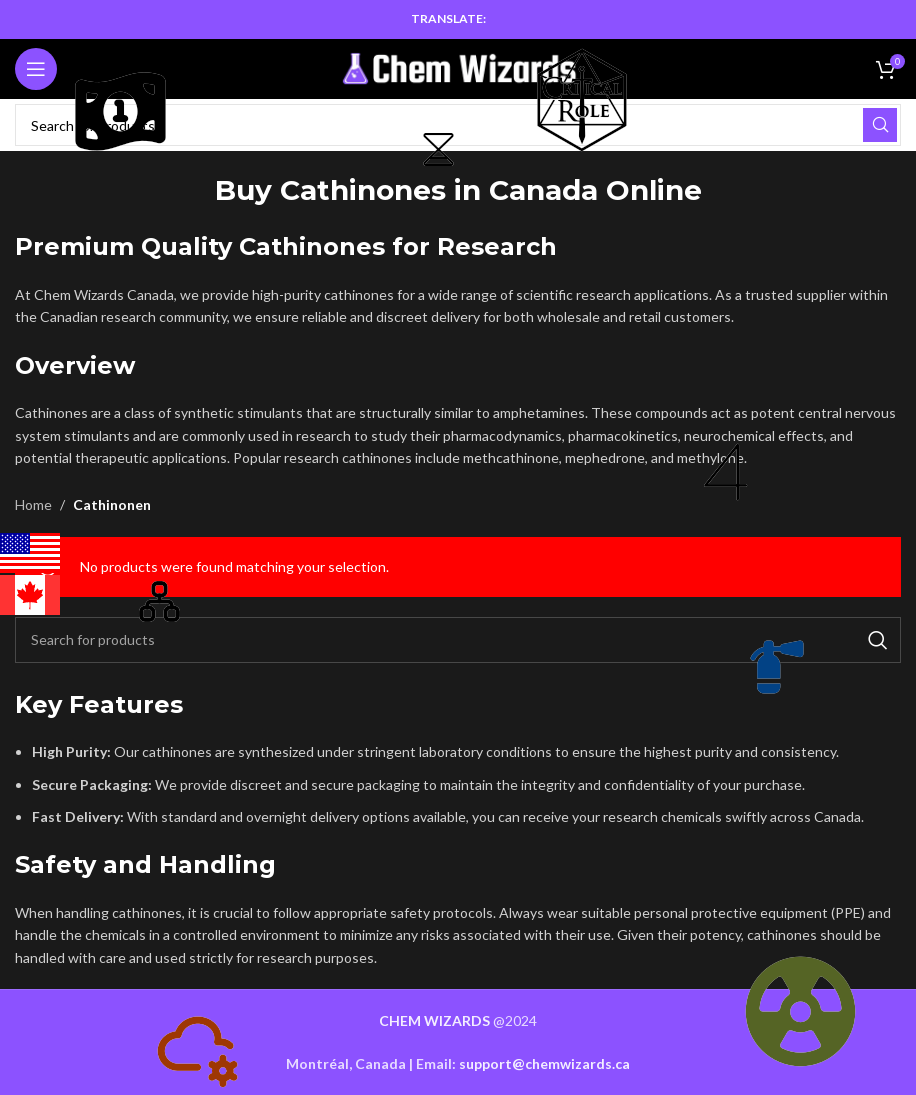 Image resolution: width=916 pixels, height=1095 pixels. What do you see at coordinates (582, 100) in the screenshot?
I see `critical role logo` at bounding box center [582, 100].